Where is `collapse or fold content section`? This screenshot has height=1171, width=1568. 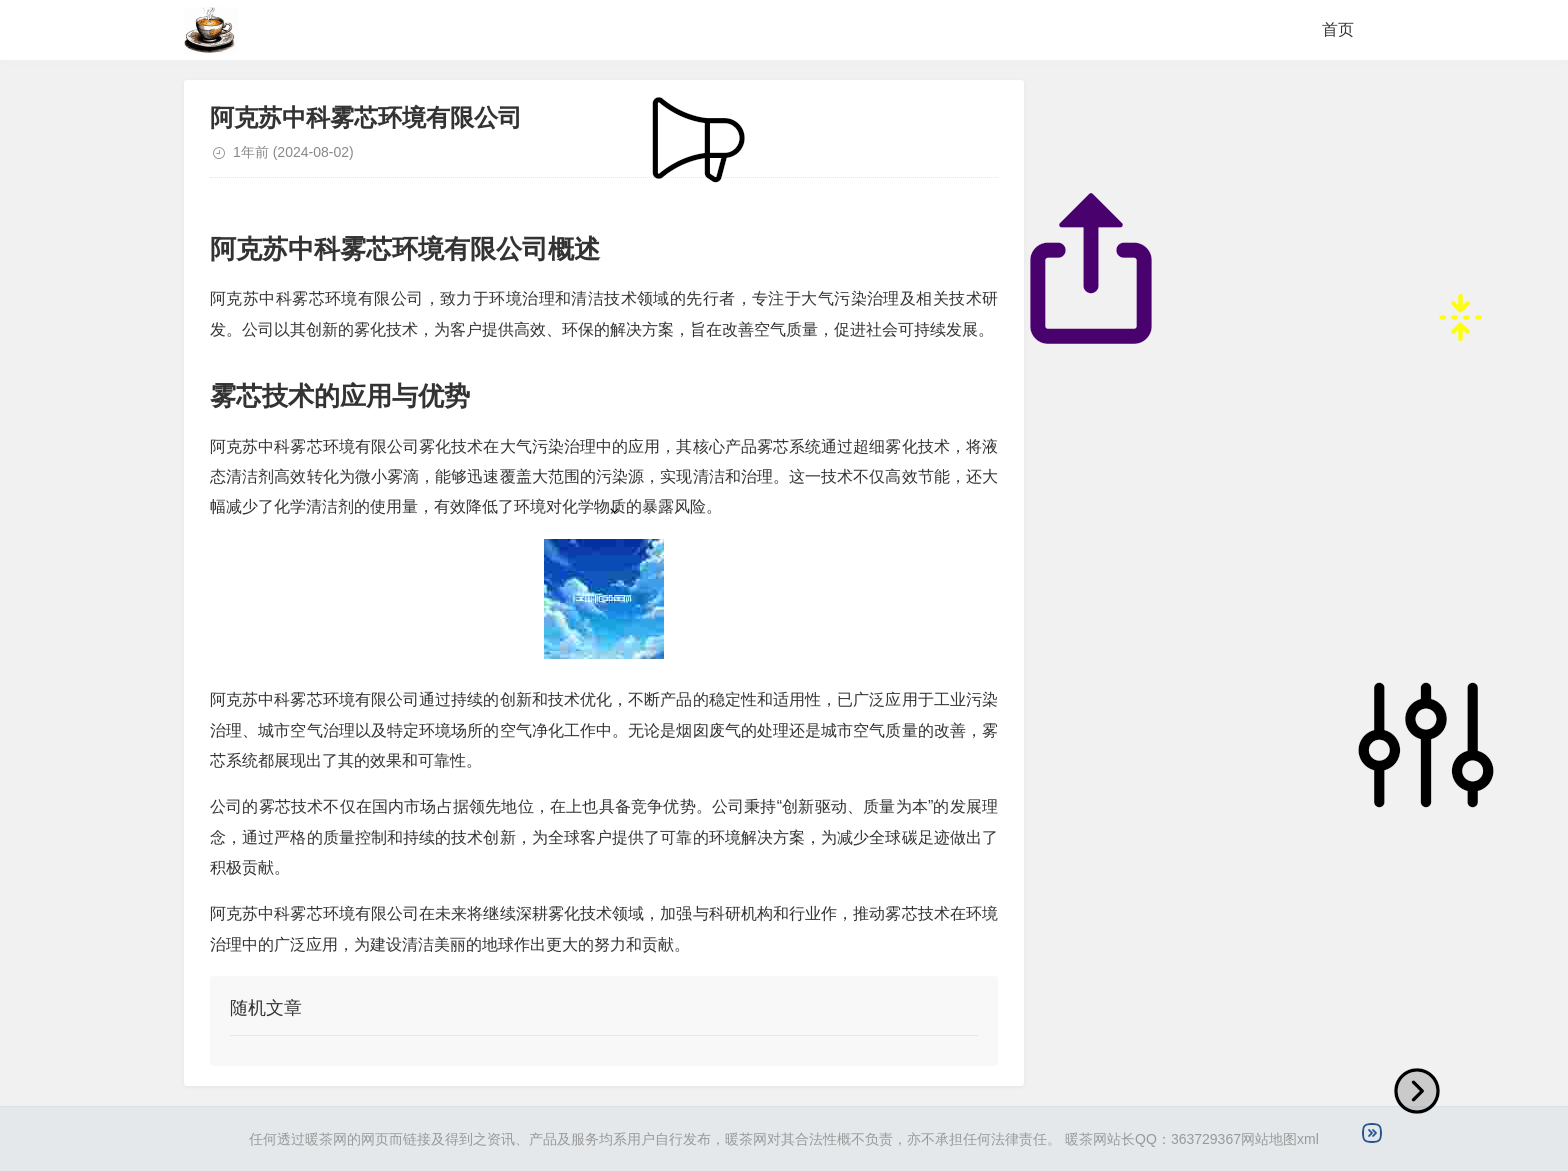 collapse or fold content section is located at coordinates (1460, 317).